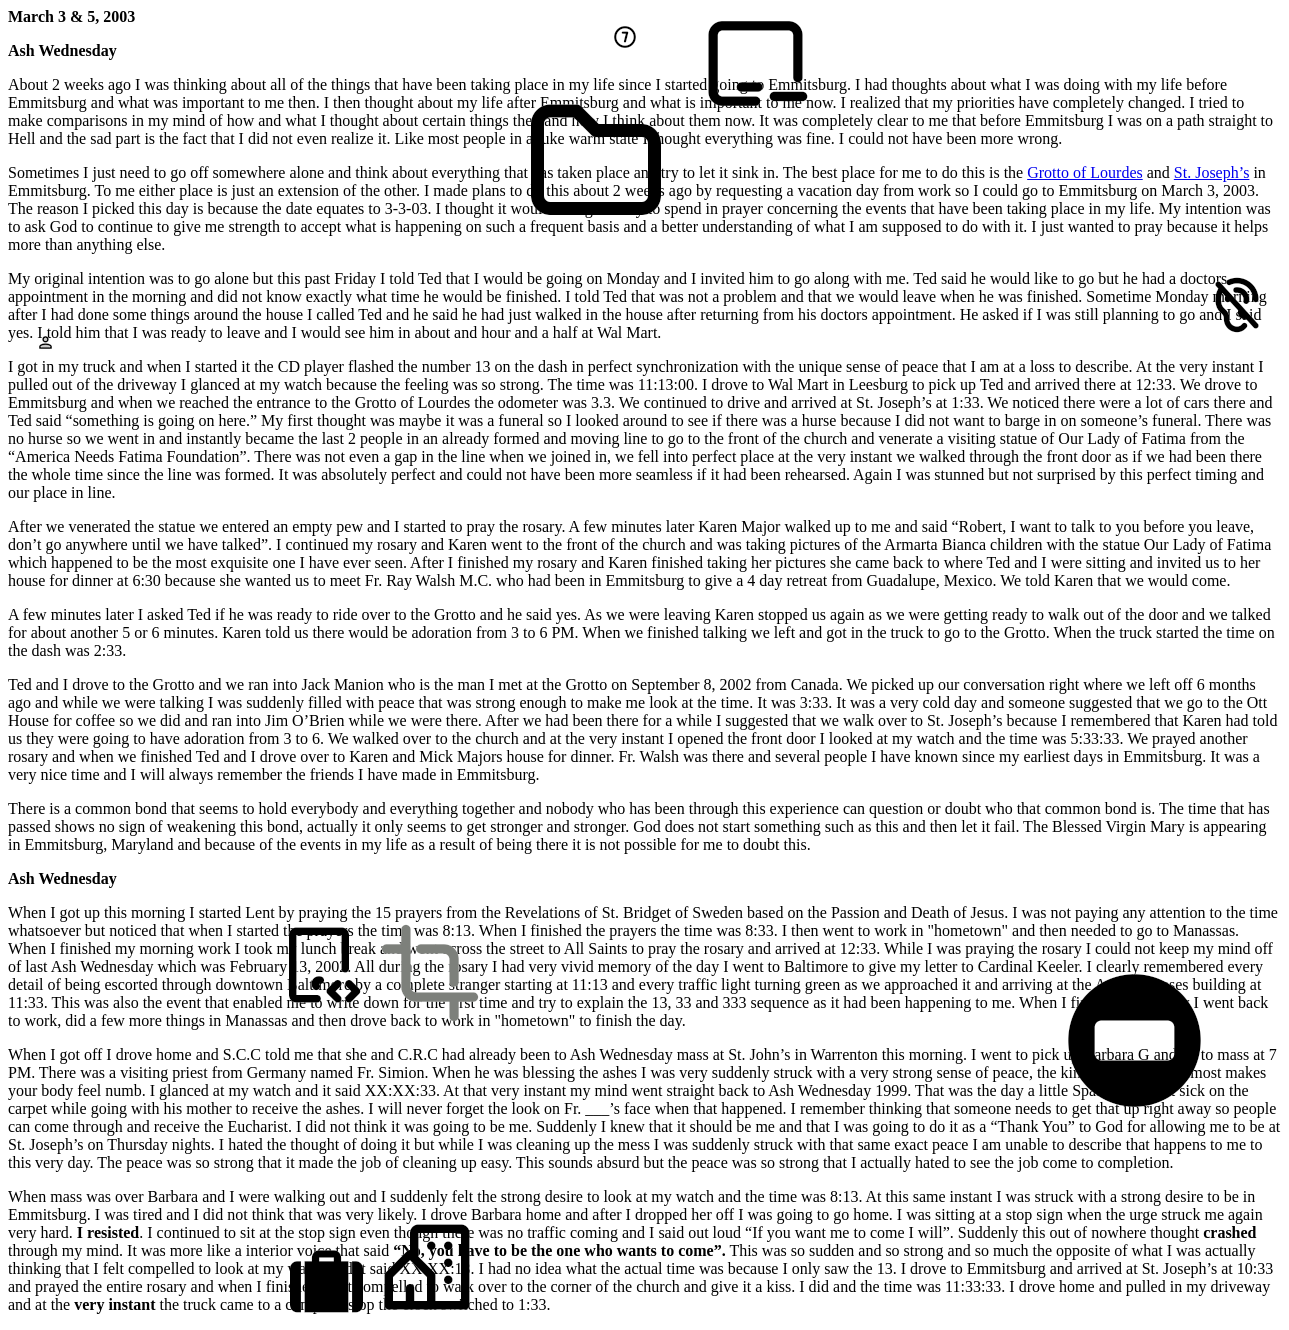 This screenshot has width=1289, height=1330. What do you see at coordinates (755, 63) in the screenshot?
I see `remove a paired tablet device` at bounding box center [755, 63].